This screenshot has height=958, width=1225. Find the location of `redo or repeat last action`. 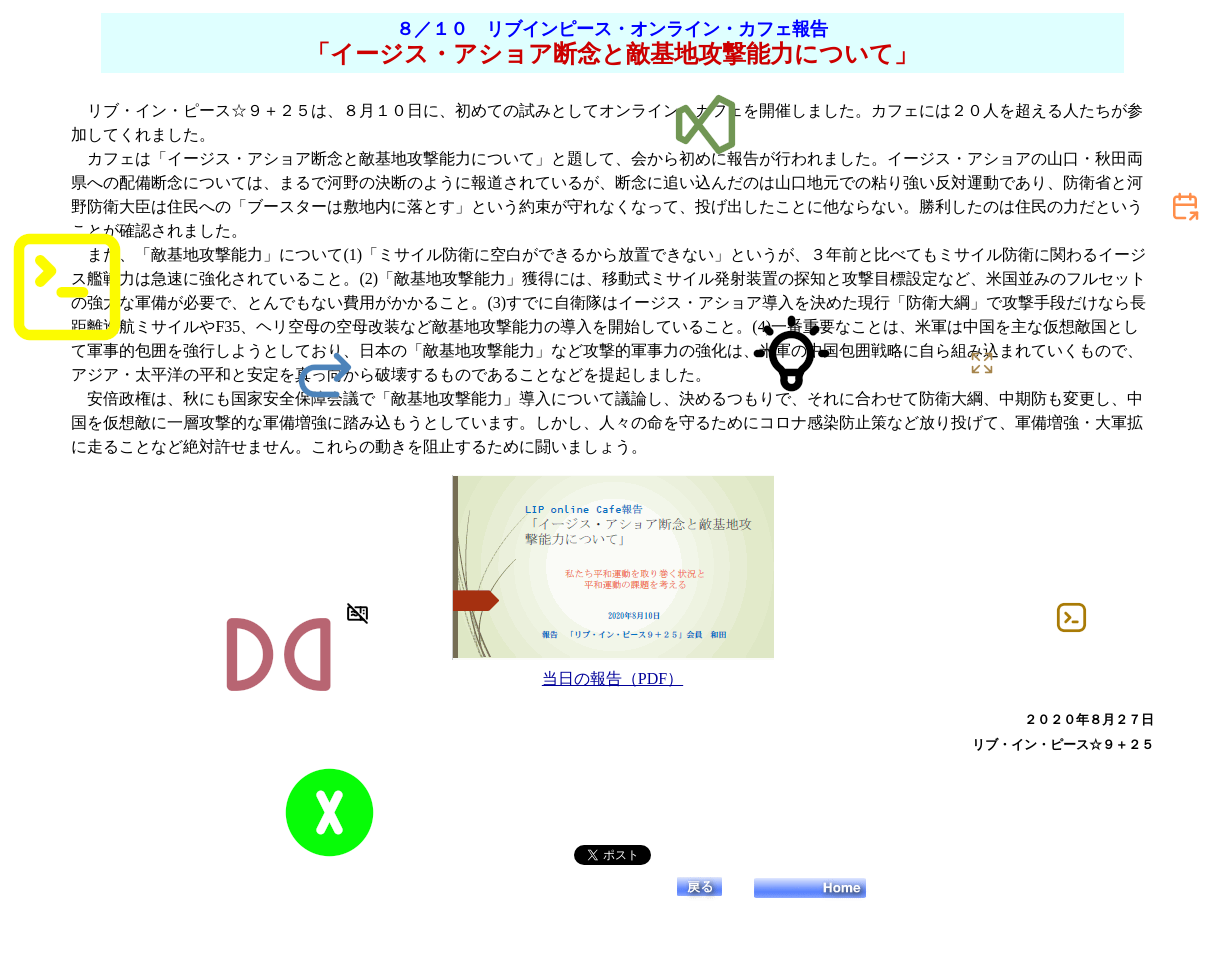

redo or repeat last action is located at coordinates (325, 377).